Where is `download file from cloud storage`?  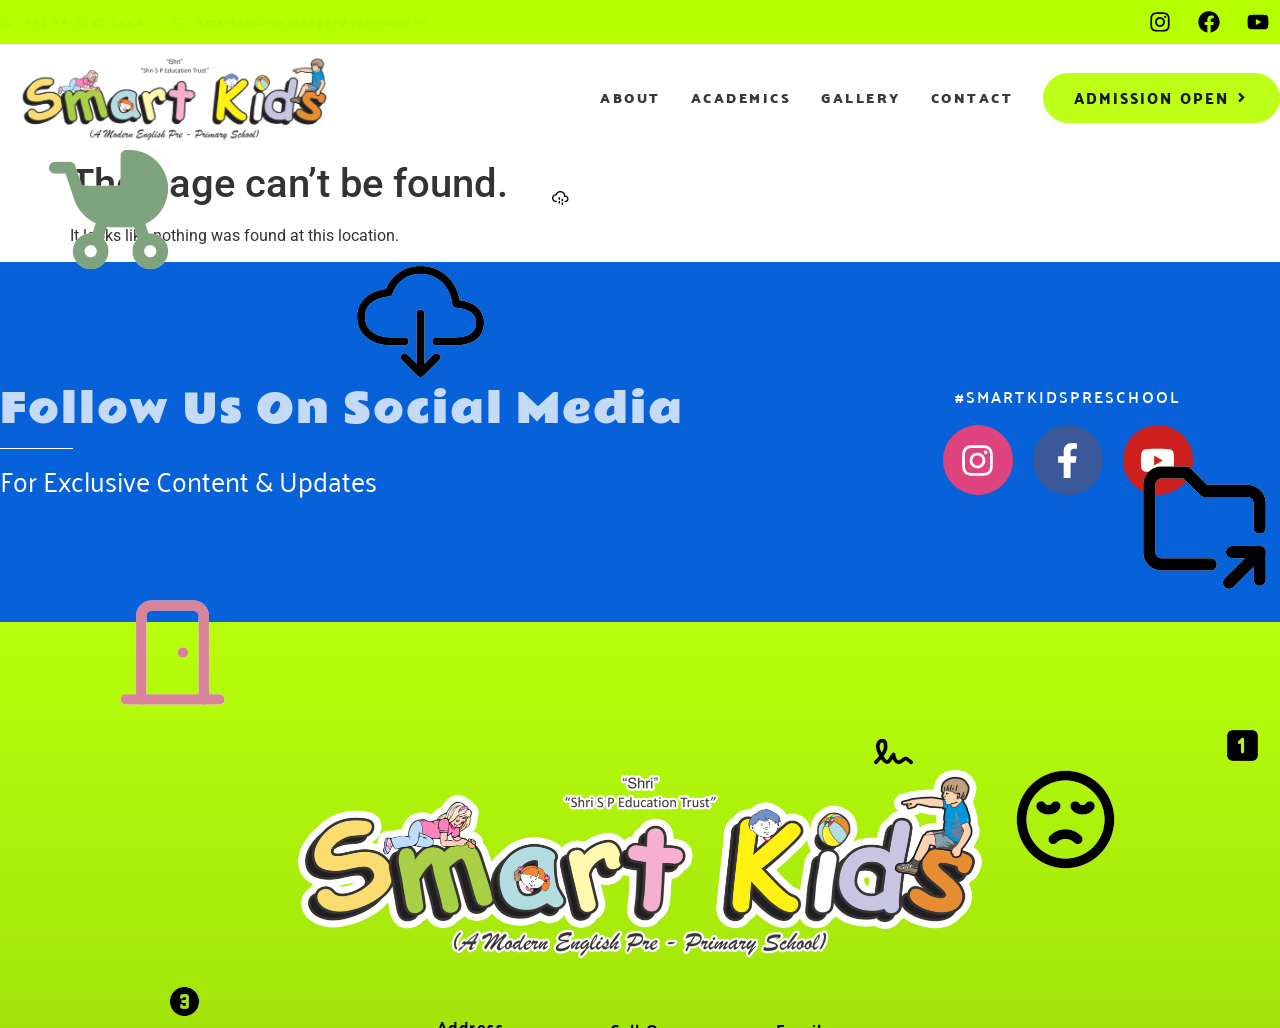 download file from cloud storage is located at coordinates (420, 321).